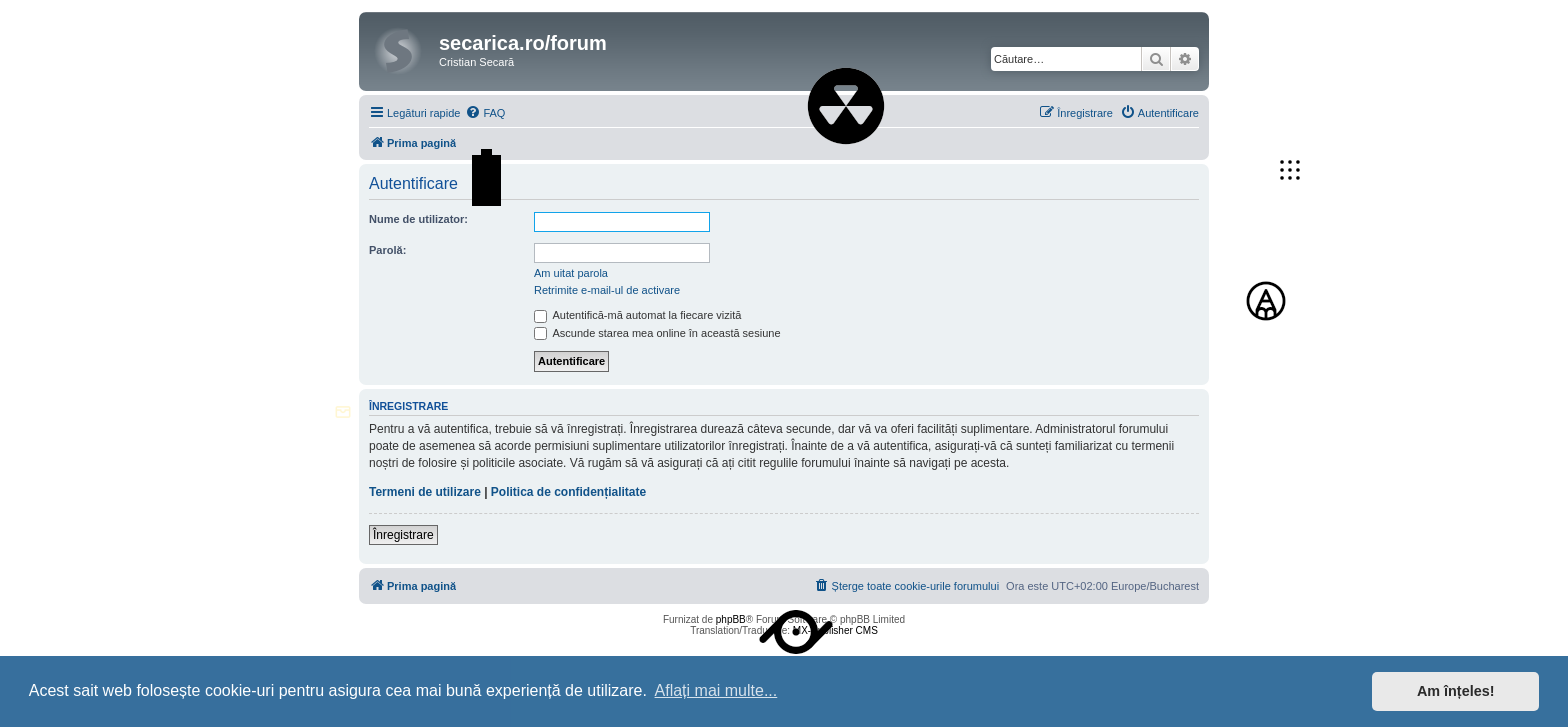 Image resolution: width=1568 pixels, height=727 pixels. Describe the element at coordinates (486, 177) in the screenshot. I see `indicates battery is fully charged` at that location.